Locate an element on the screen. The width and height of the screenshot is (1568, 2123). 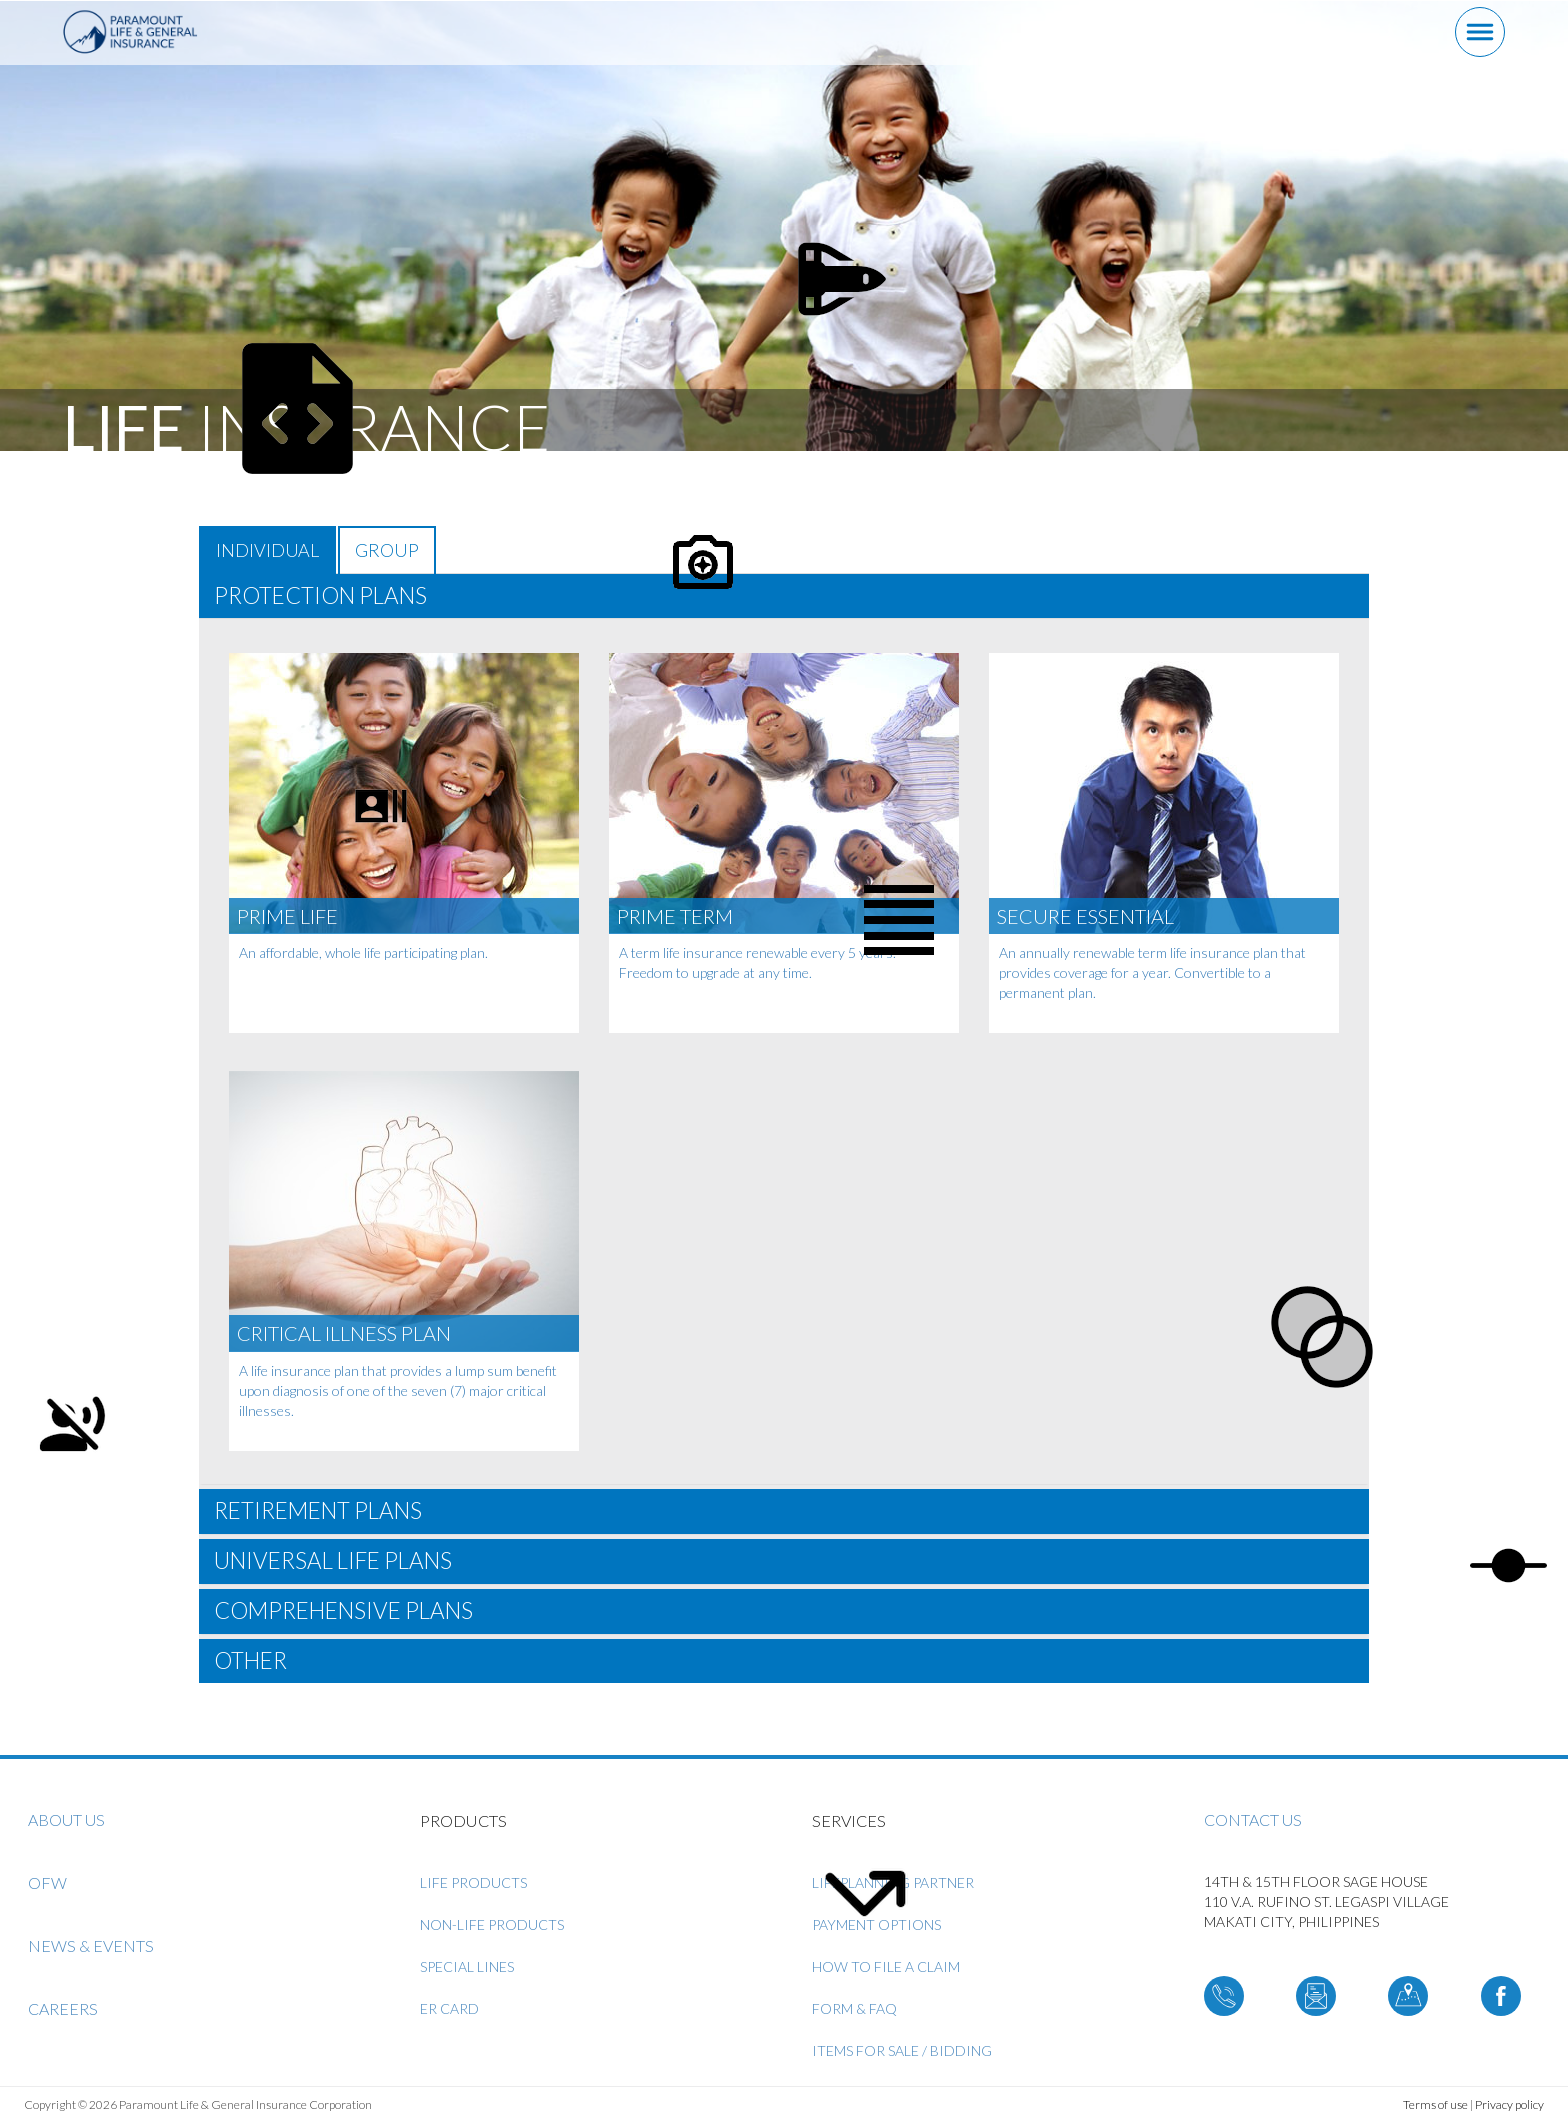
view source code file is located at coordinates (297, 408).